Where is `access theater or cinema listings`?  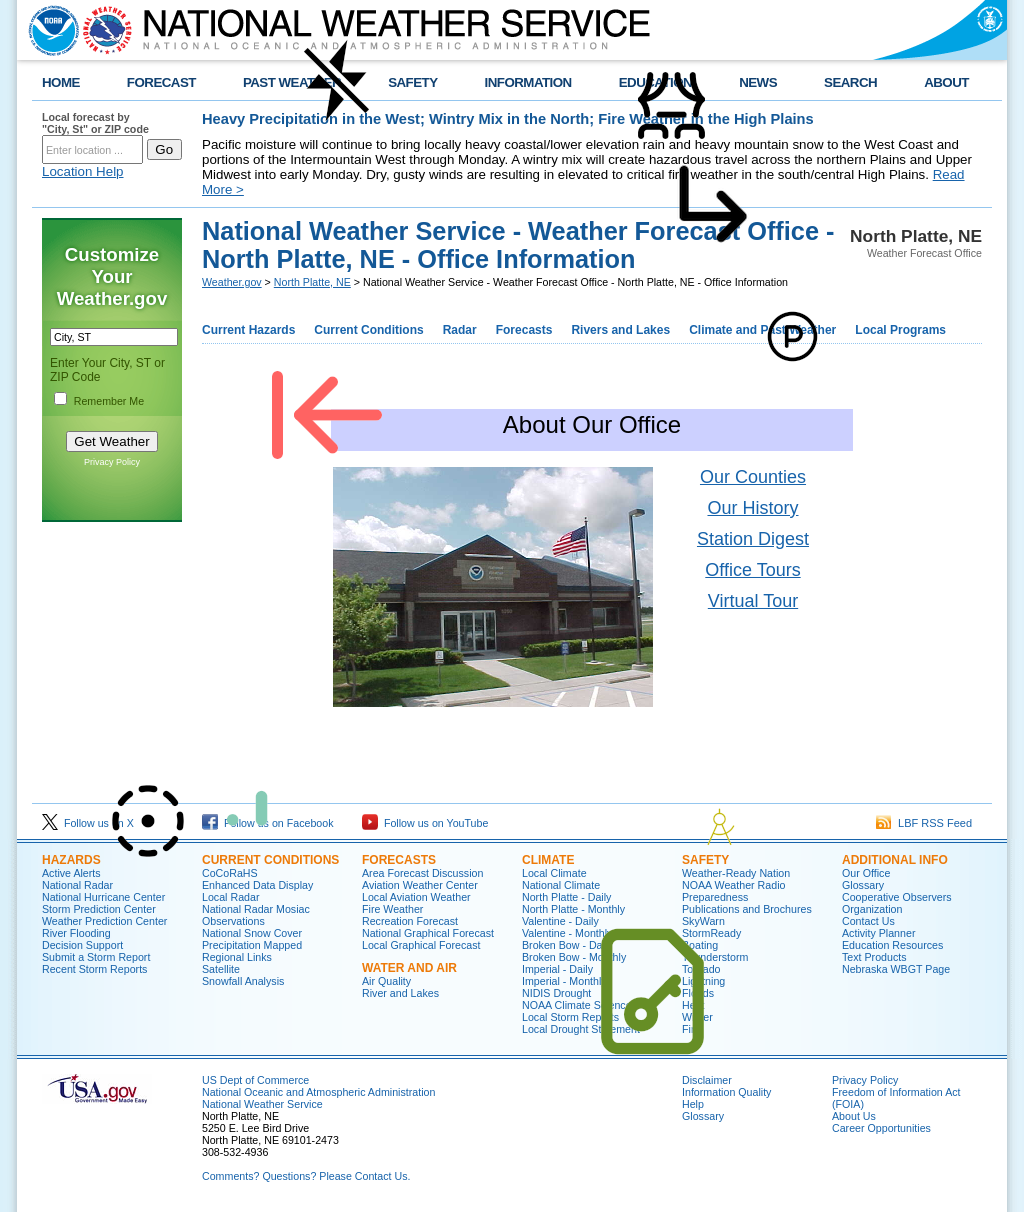
access theater or cinema listings is located at coordinates (671, 105).